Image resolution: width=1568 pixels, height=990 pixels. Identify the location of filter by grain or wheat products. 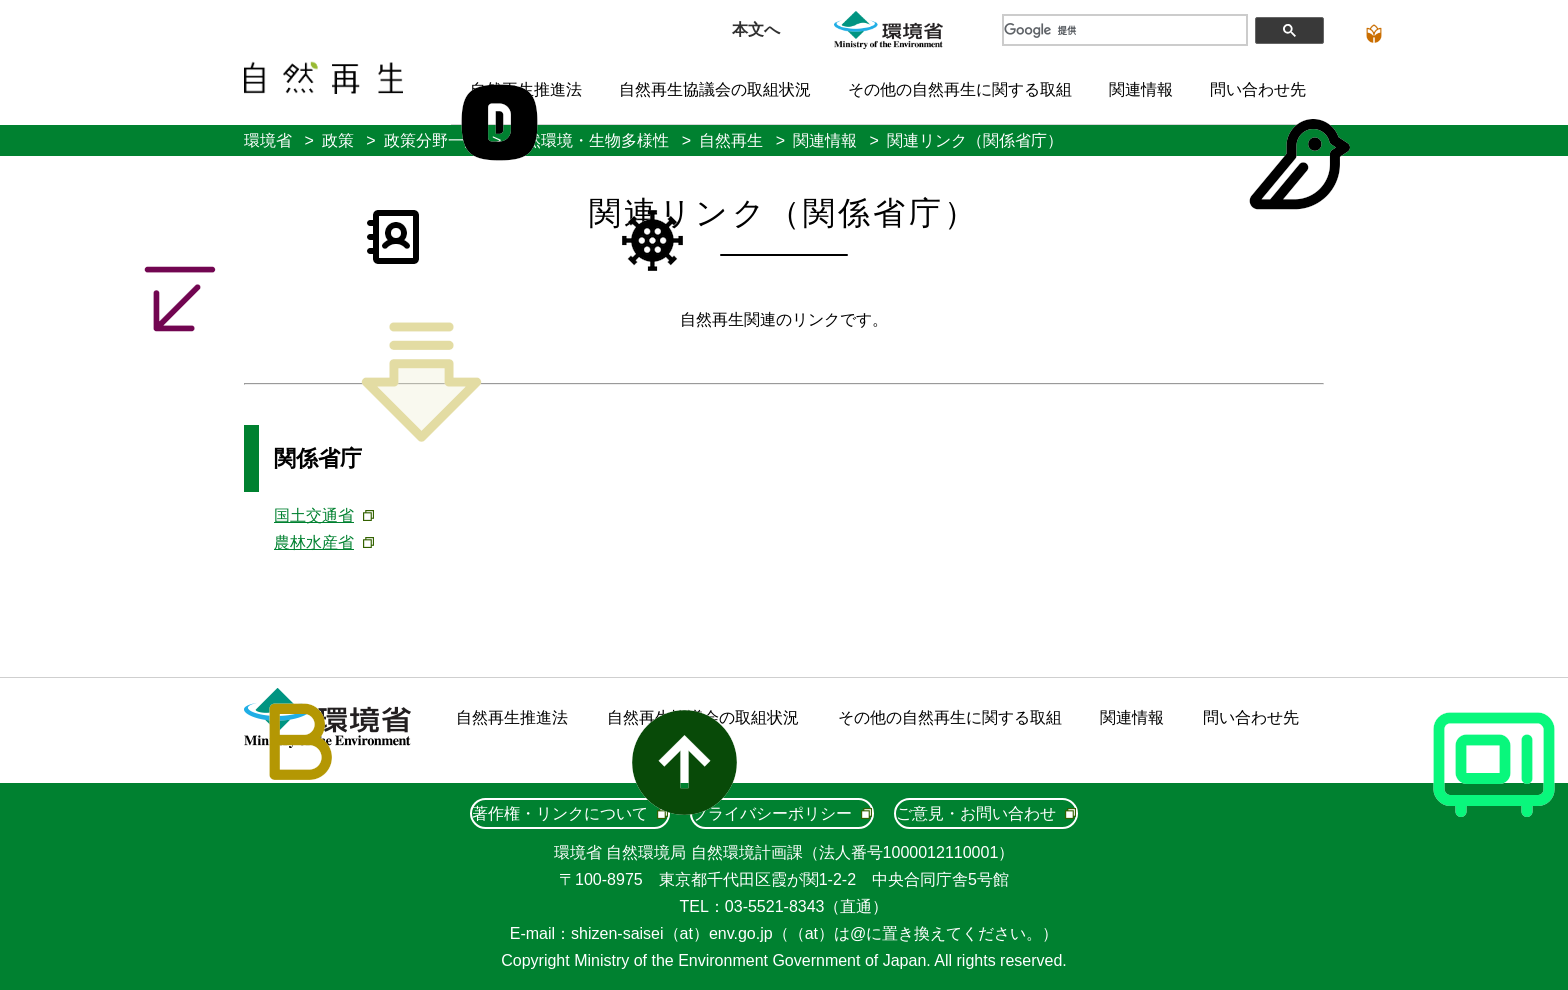
(1374, 34).